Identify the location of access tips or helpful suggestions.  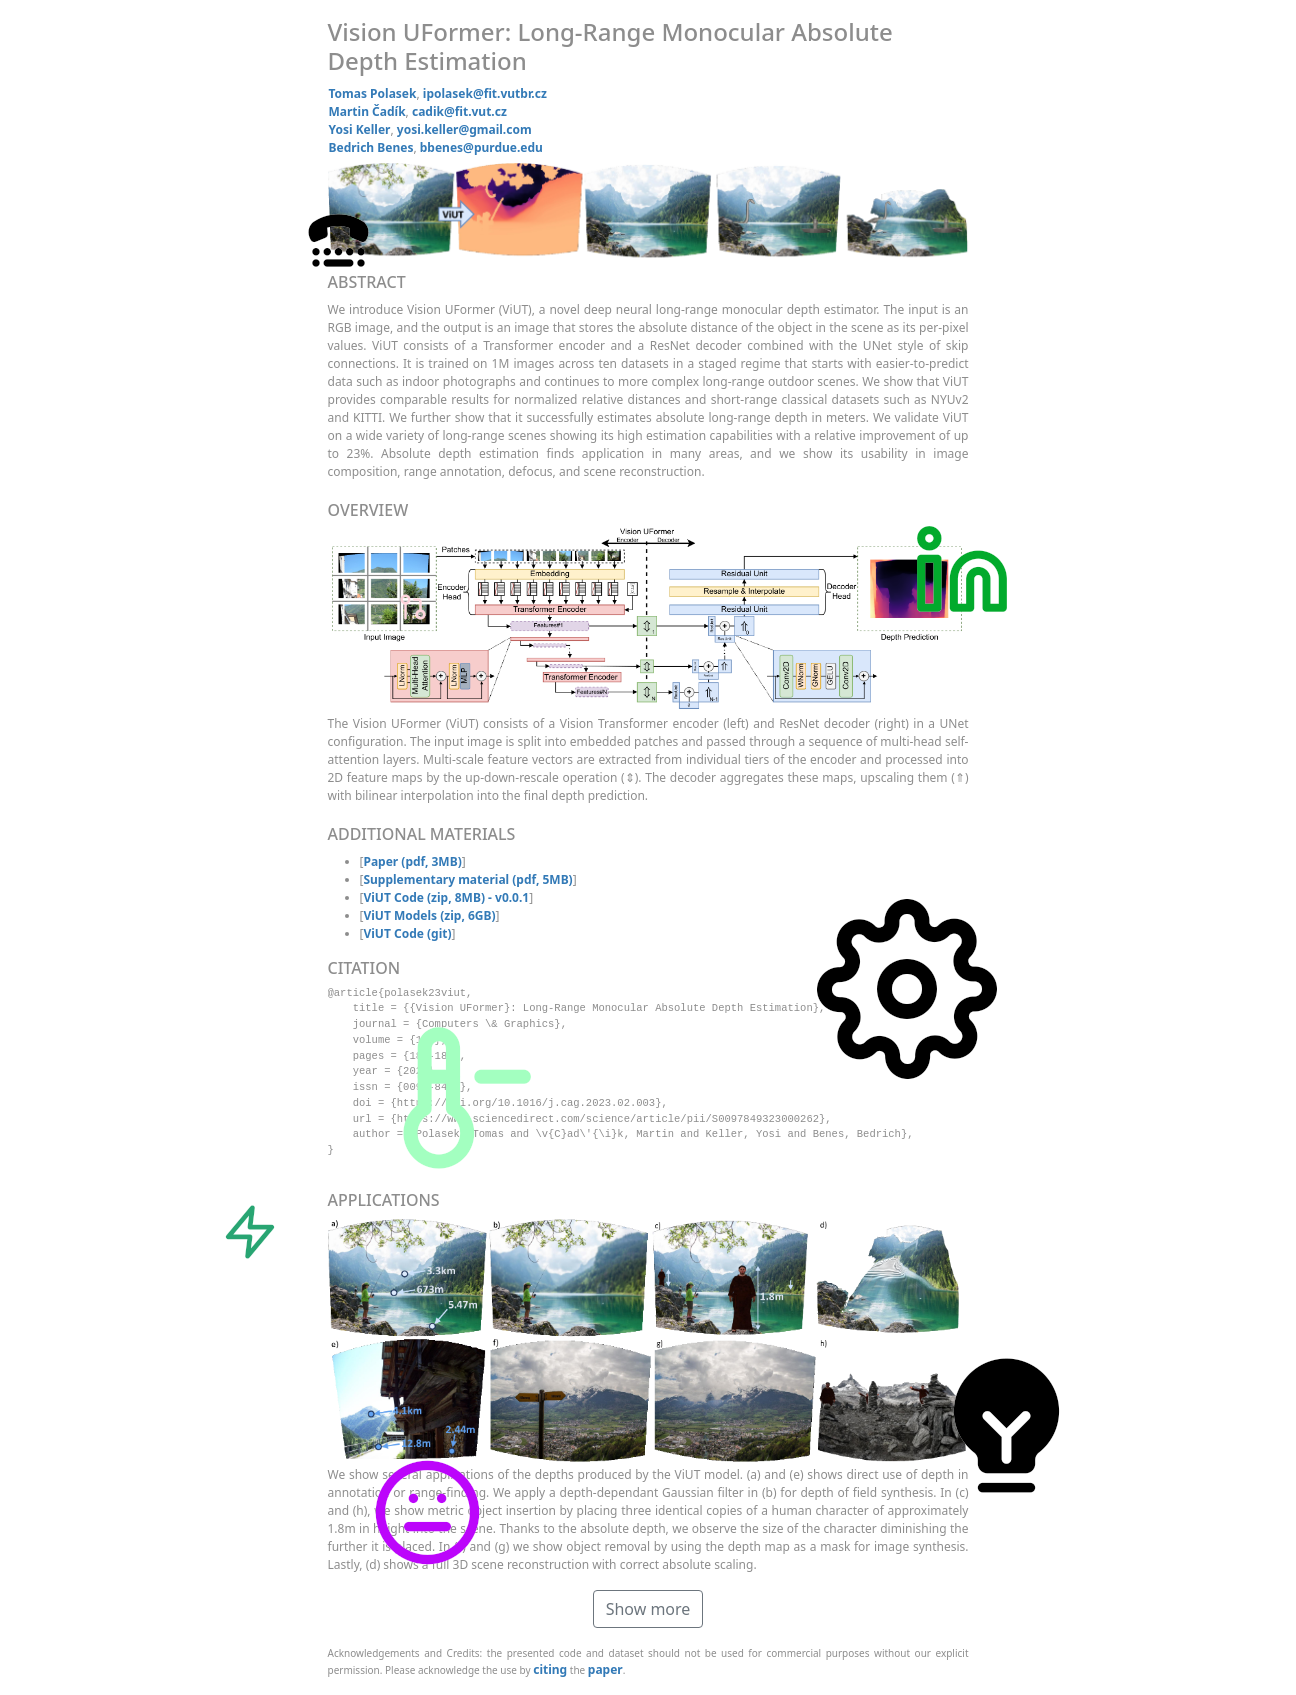
(1006, 1425).